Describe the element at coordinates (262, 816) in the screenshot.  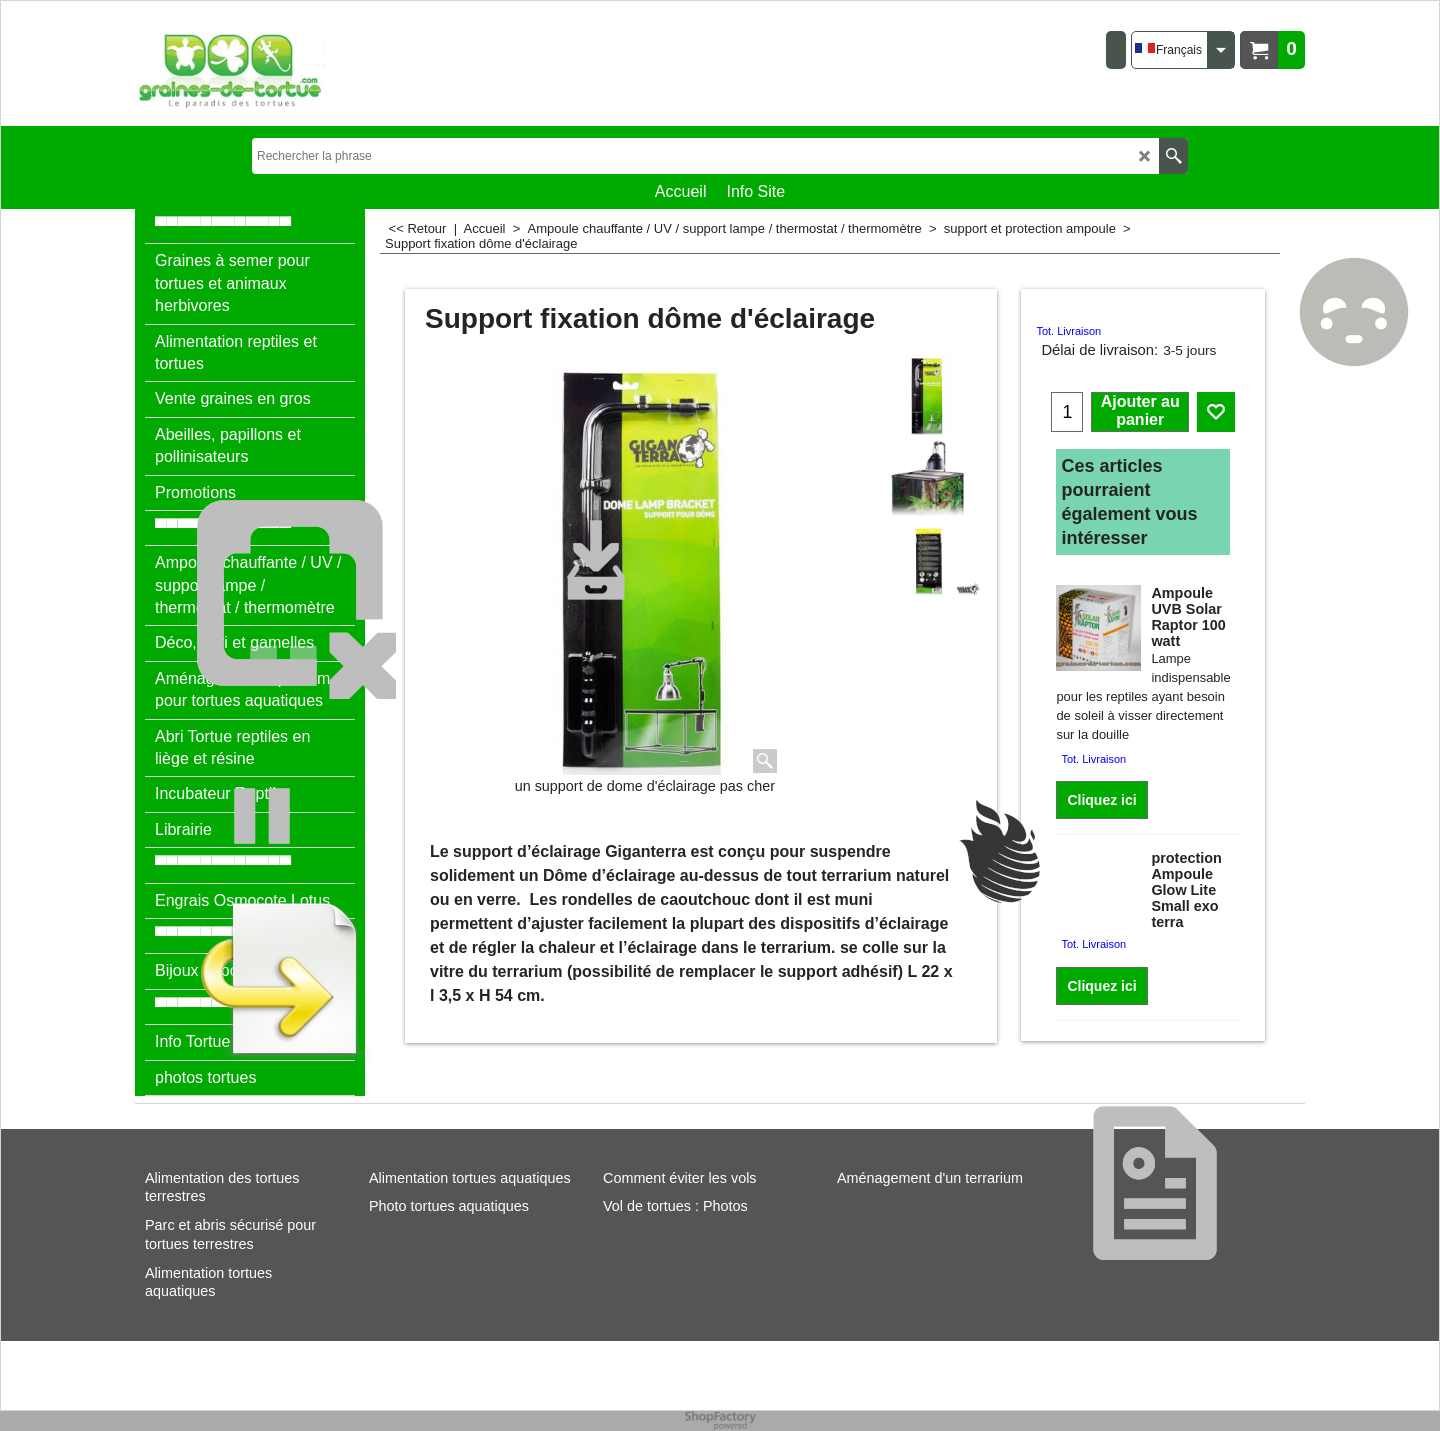
I see `pause media playback` at that location.